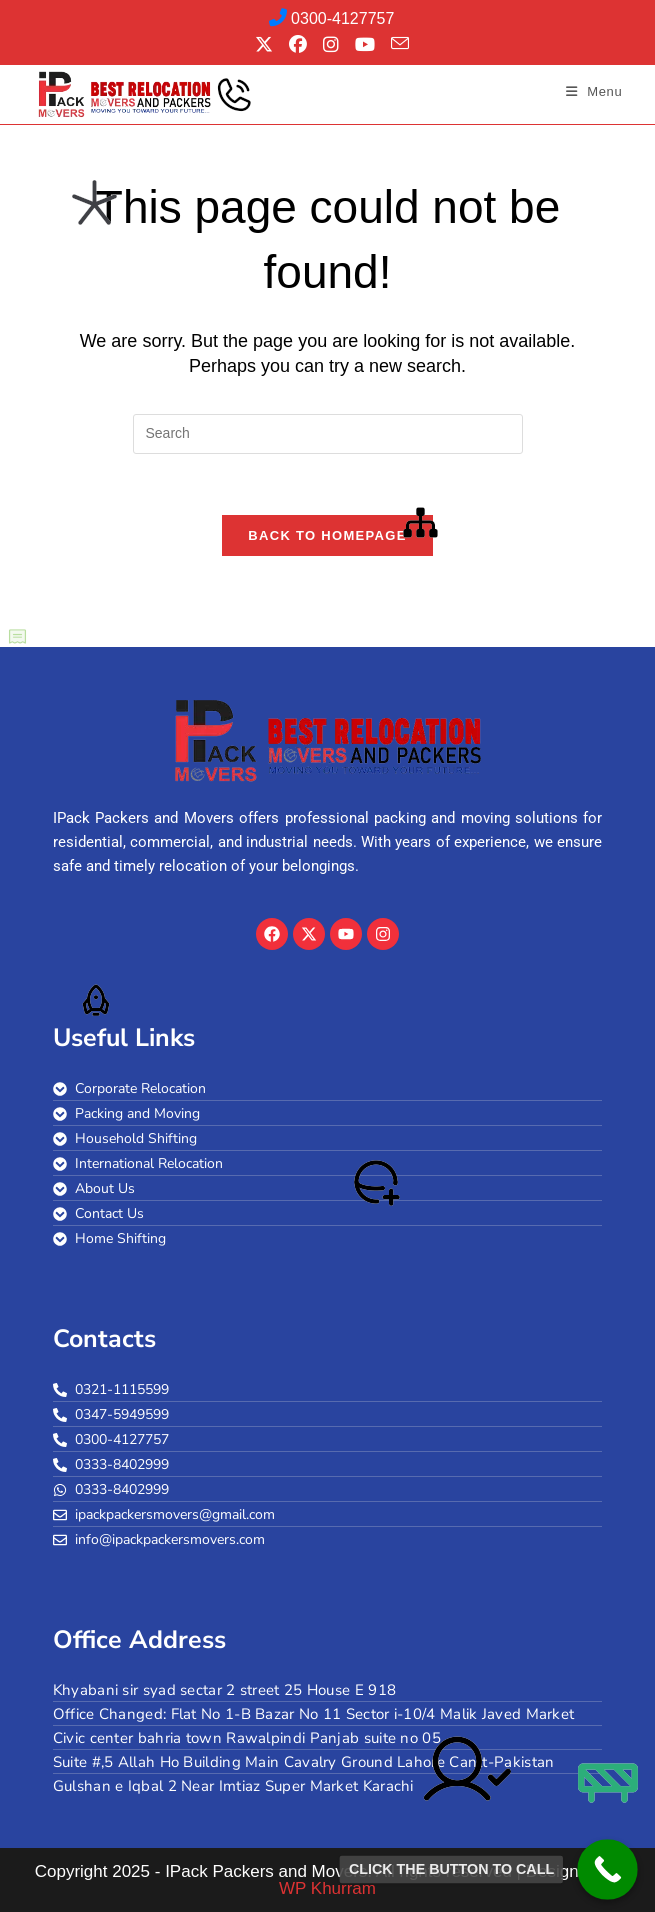 The height and width of the screenshot is (1912, 655). Describe the element at coordinates (17, 636) in the screenshot. I see `view purchase receipt or transaction details` at that location.